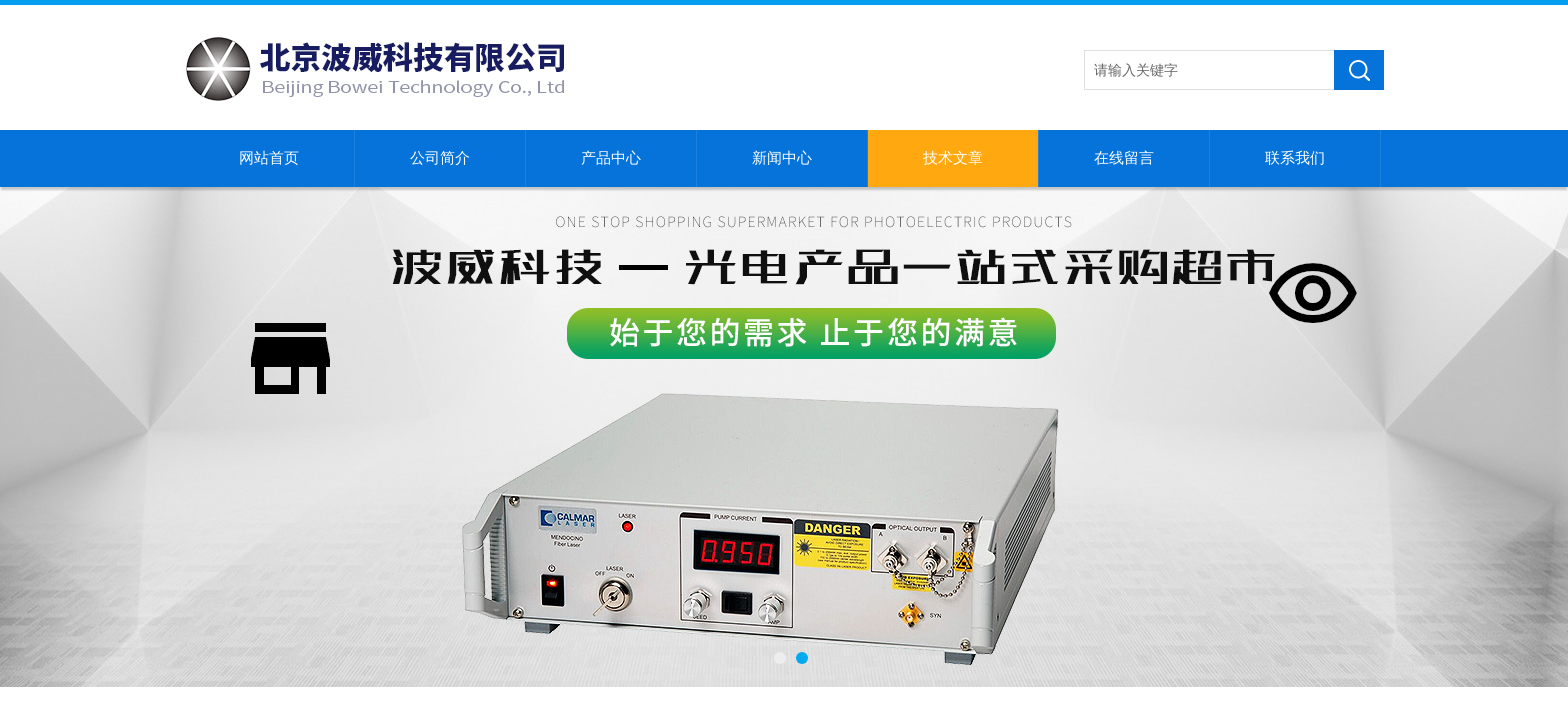 Image resolution: width=1568 pixels, height=720 pixels. What do you see at coordinates (290, 358) in the screenshot?
I see `find nearby stores or shopping locations` at bounding box center [290, 358].